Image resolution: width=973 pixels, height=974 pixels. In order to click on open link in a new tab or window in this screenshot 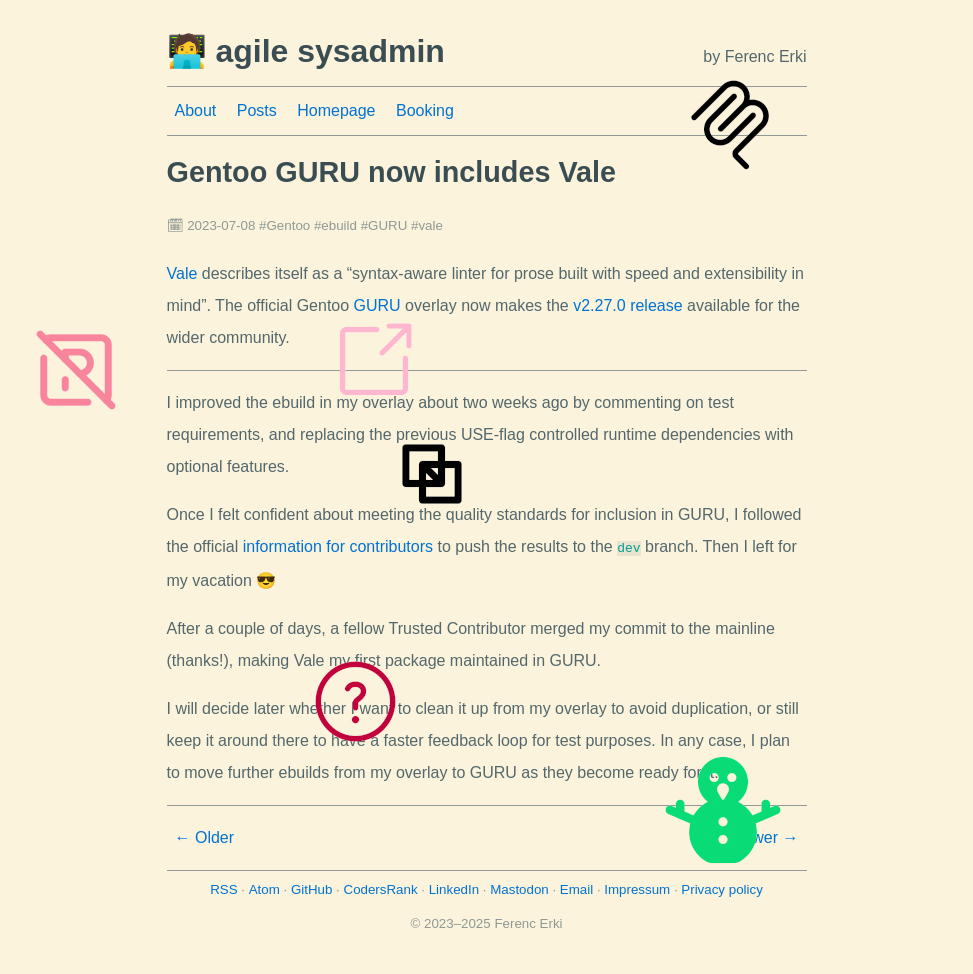, I will do `click(374, 361)`.